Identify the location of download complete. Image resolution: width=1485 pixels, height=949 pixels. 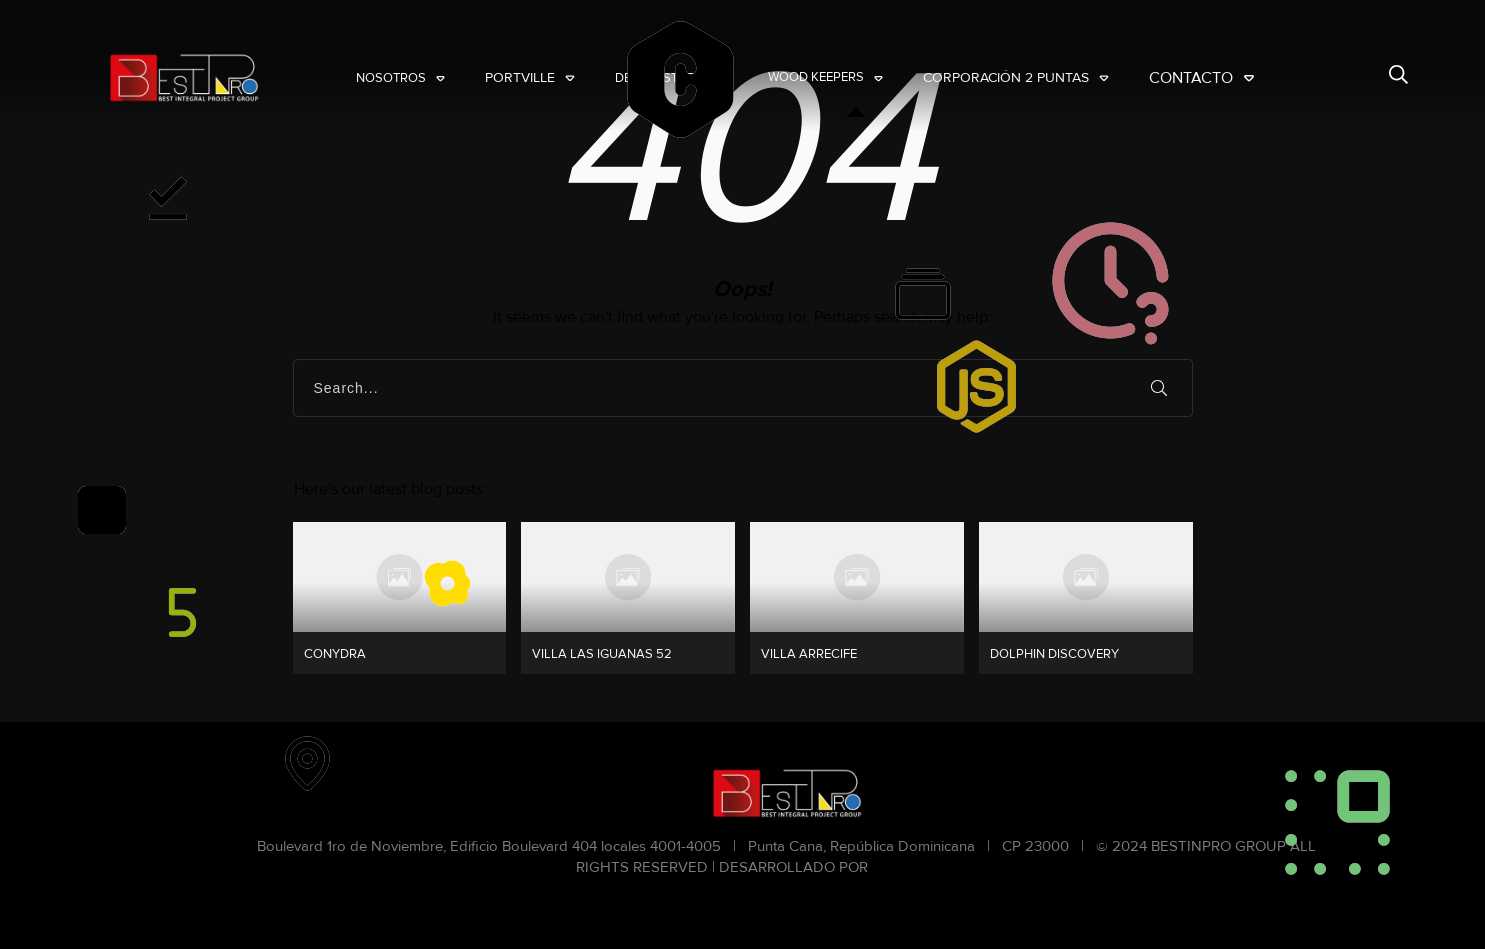
(168, 198).